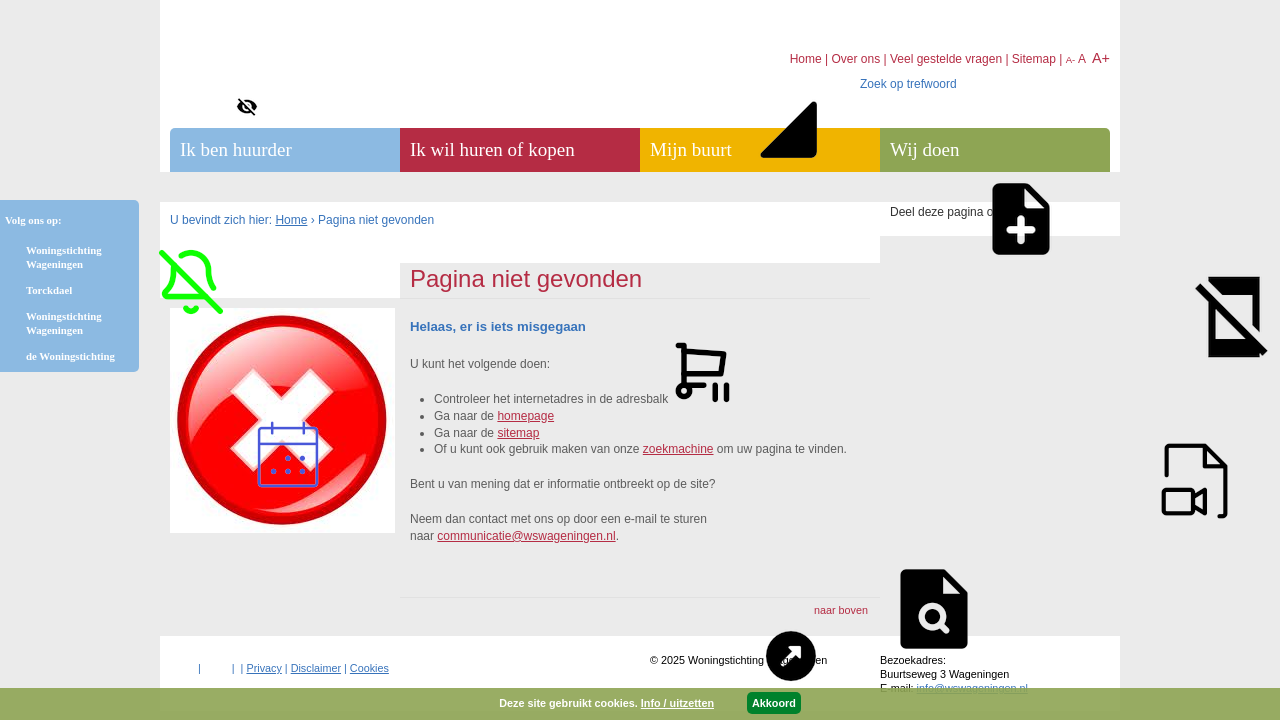 The height and width of the screenshot is (720, 1280). What do you see at coordinates (934, 609) in the screenshot?
I see `search within a document` at bounding box center [934, 609].